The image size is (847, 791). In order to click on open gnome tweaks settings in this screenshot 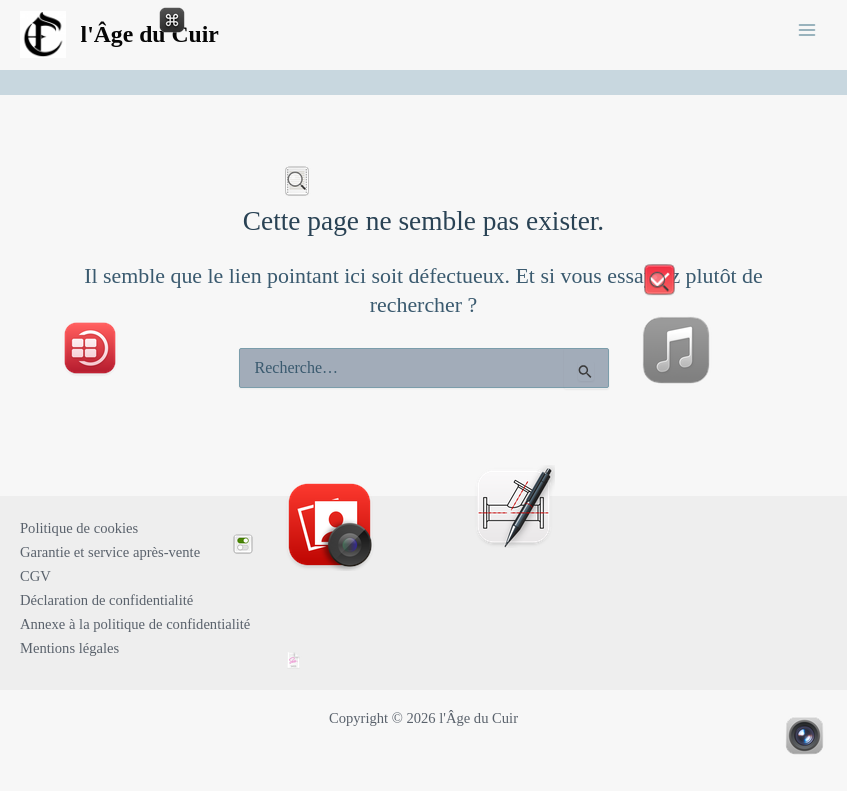, I will do `click(243, 544)`.